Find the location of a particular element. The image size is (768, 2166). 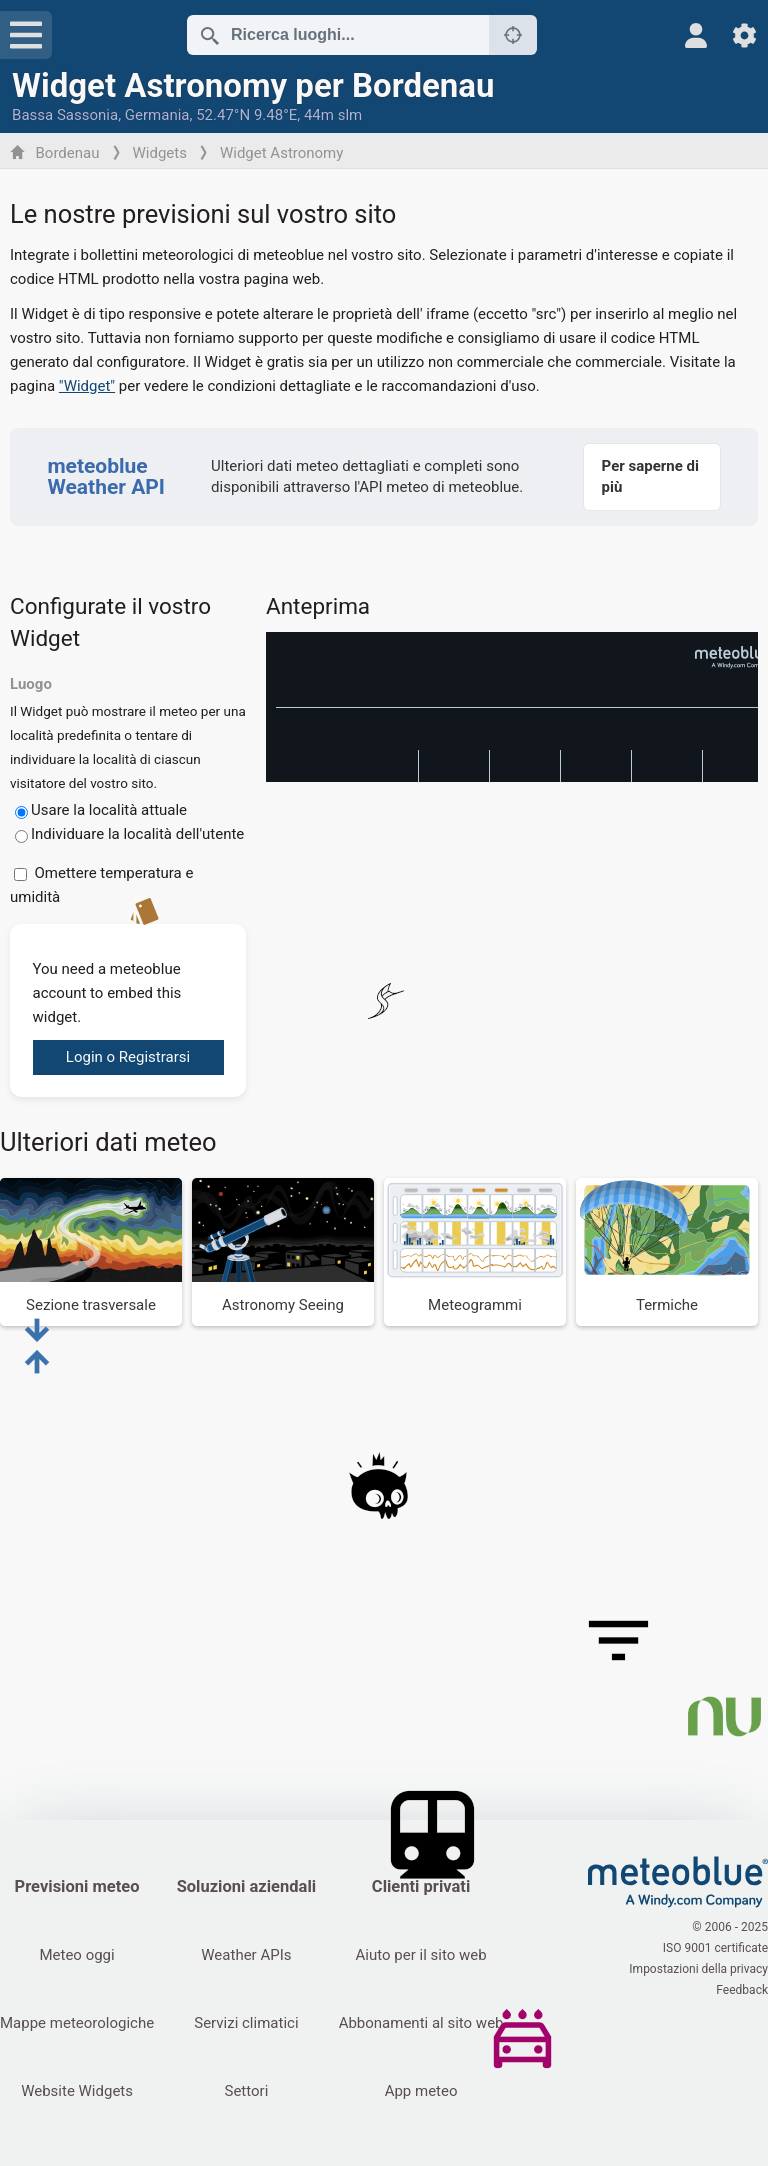

open the Nubank app is located at coordinates (724, 1716).